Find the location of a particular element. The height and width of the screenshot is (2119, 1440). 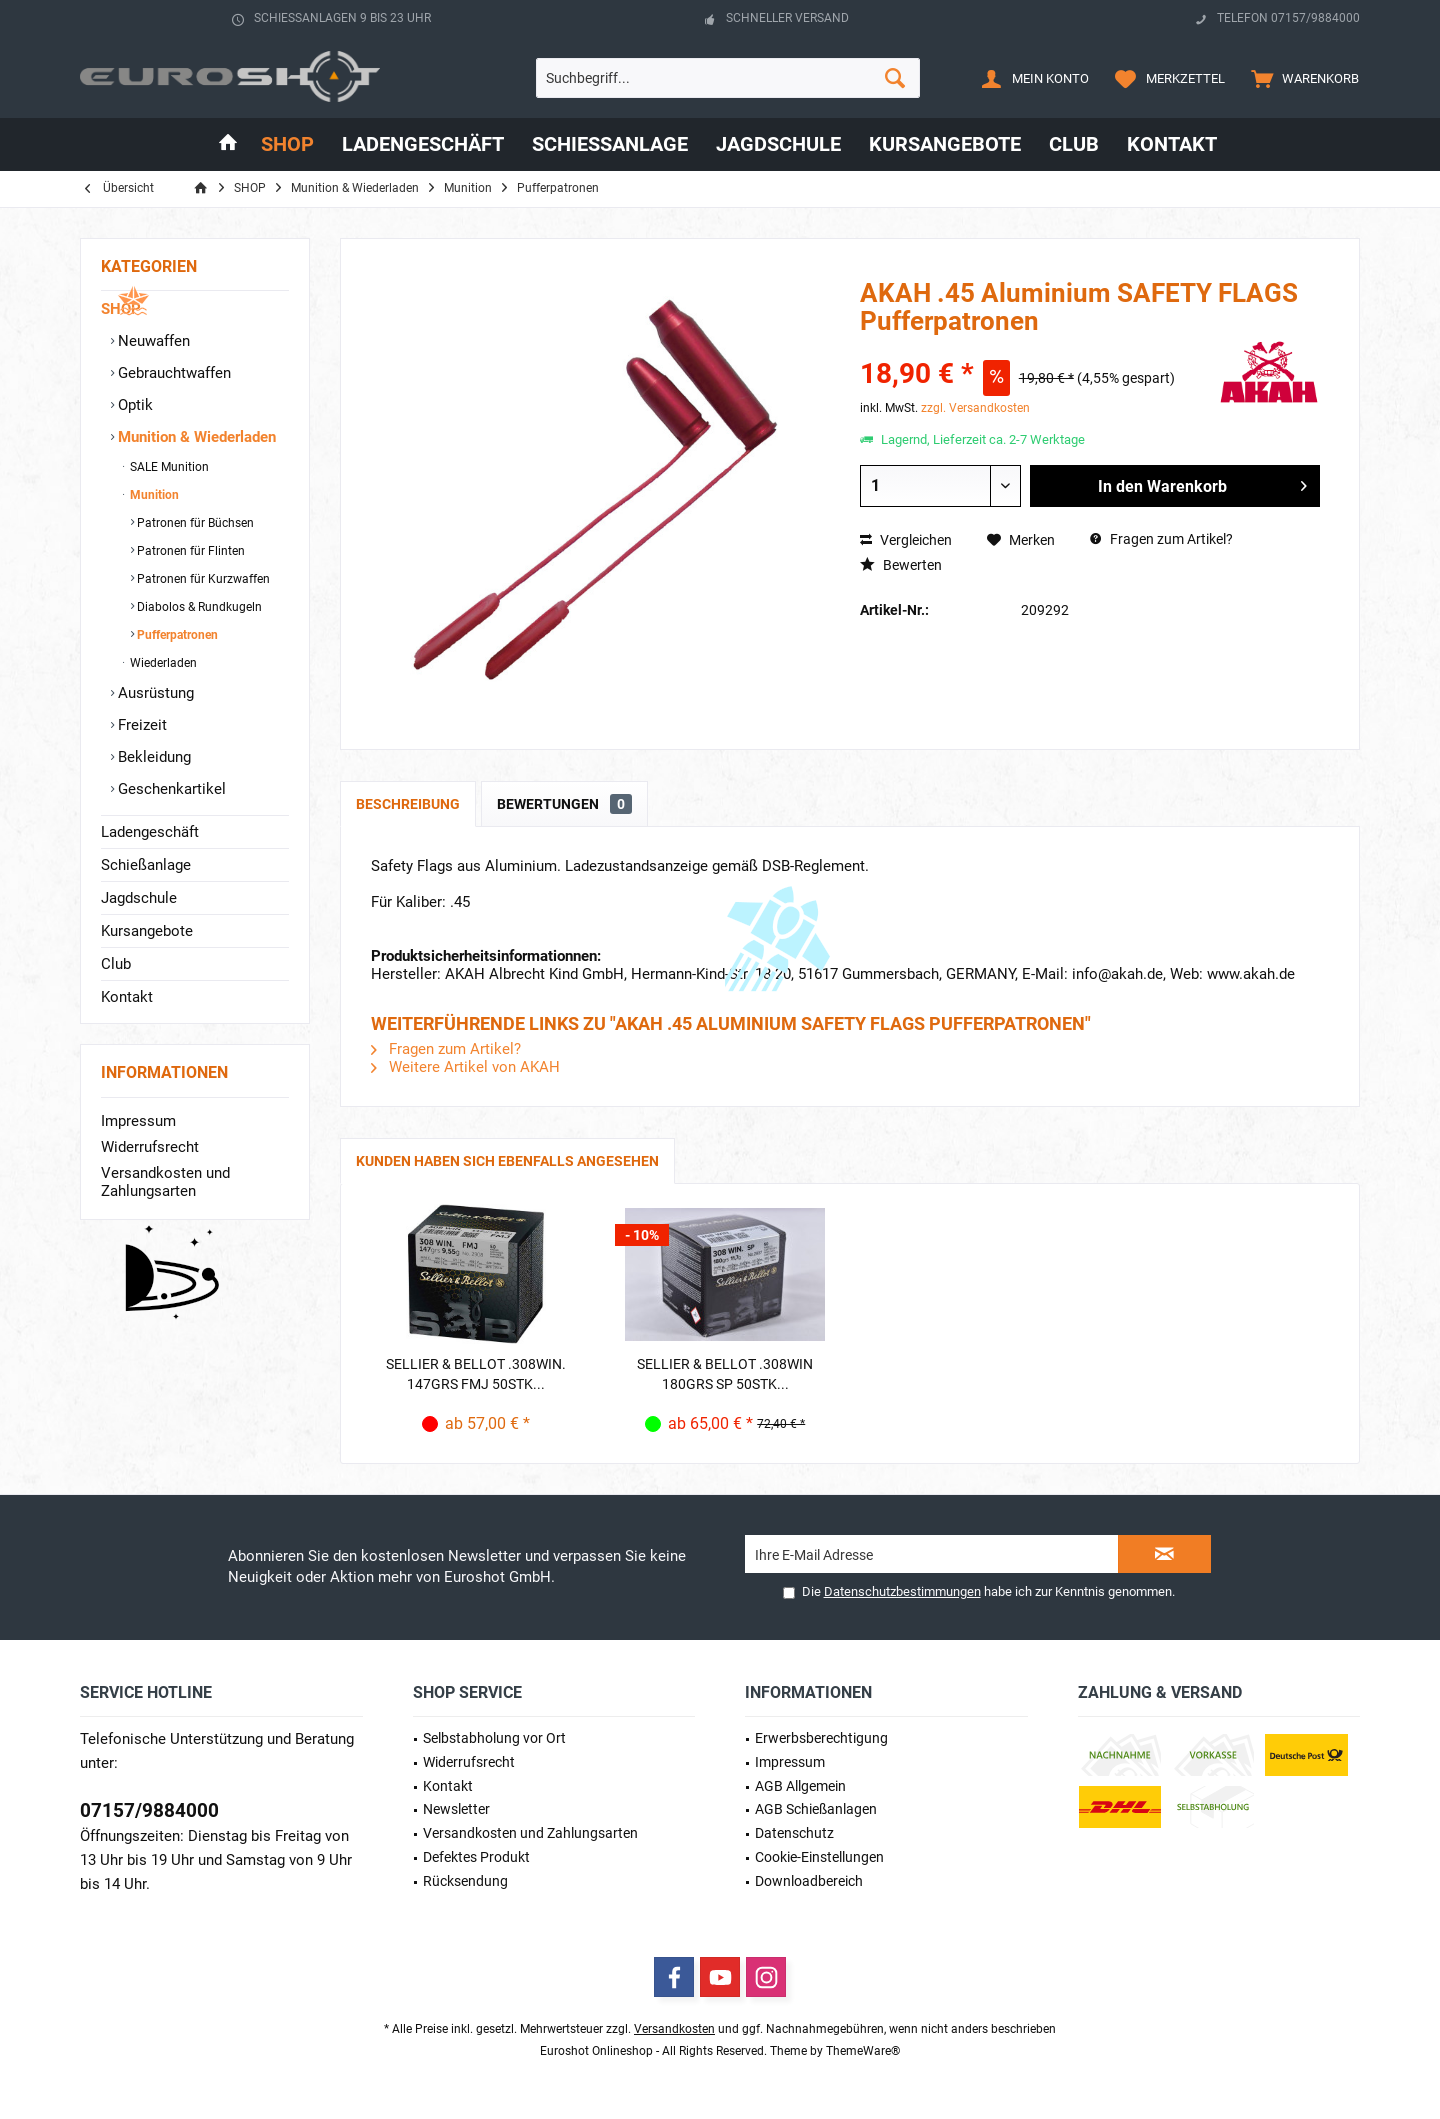

explore the solar system or space-themed content is located at coordinates (176, 1276).